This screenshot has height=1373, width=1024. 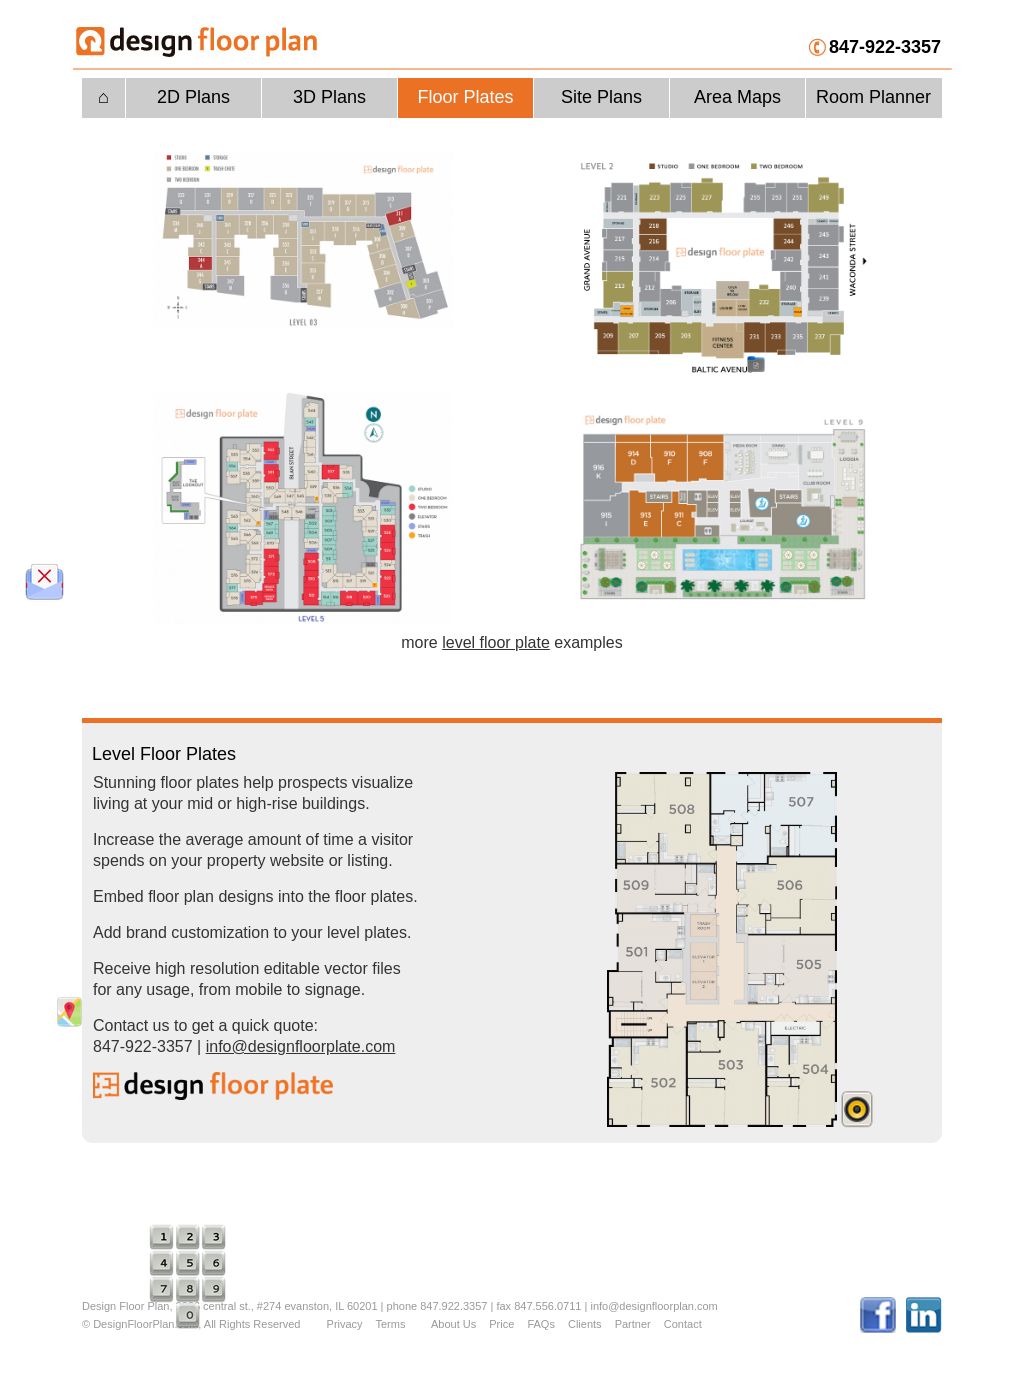 What do you see at coordinates (756, 364) in the screenshot?
I see `open your documents folder` at bounding box center [756, 364].